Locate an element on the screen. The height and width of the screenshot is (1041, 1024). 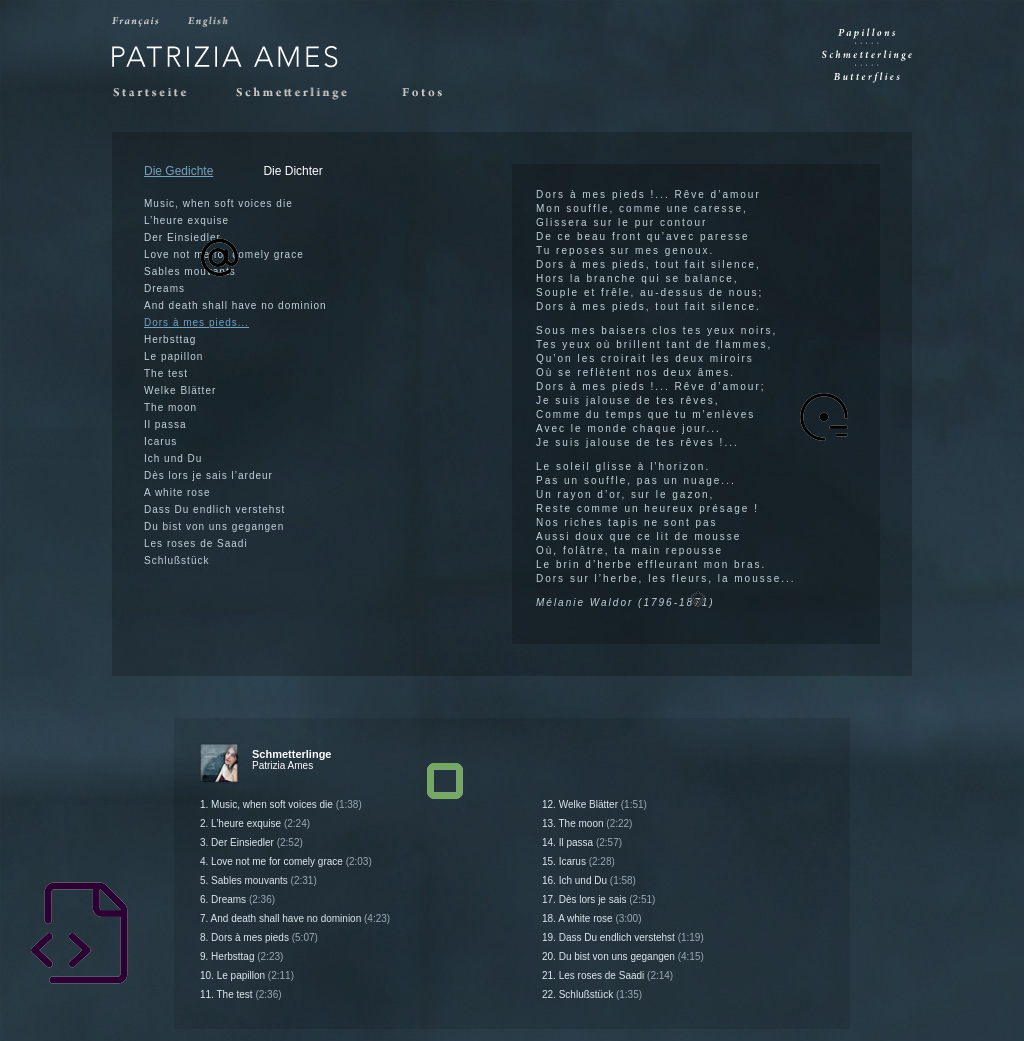
stop media playback is located at coordinates (445, 781).